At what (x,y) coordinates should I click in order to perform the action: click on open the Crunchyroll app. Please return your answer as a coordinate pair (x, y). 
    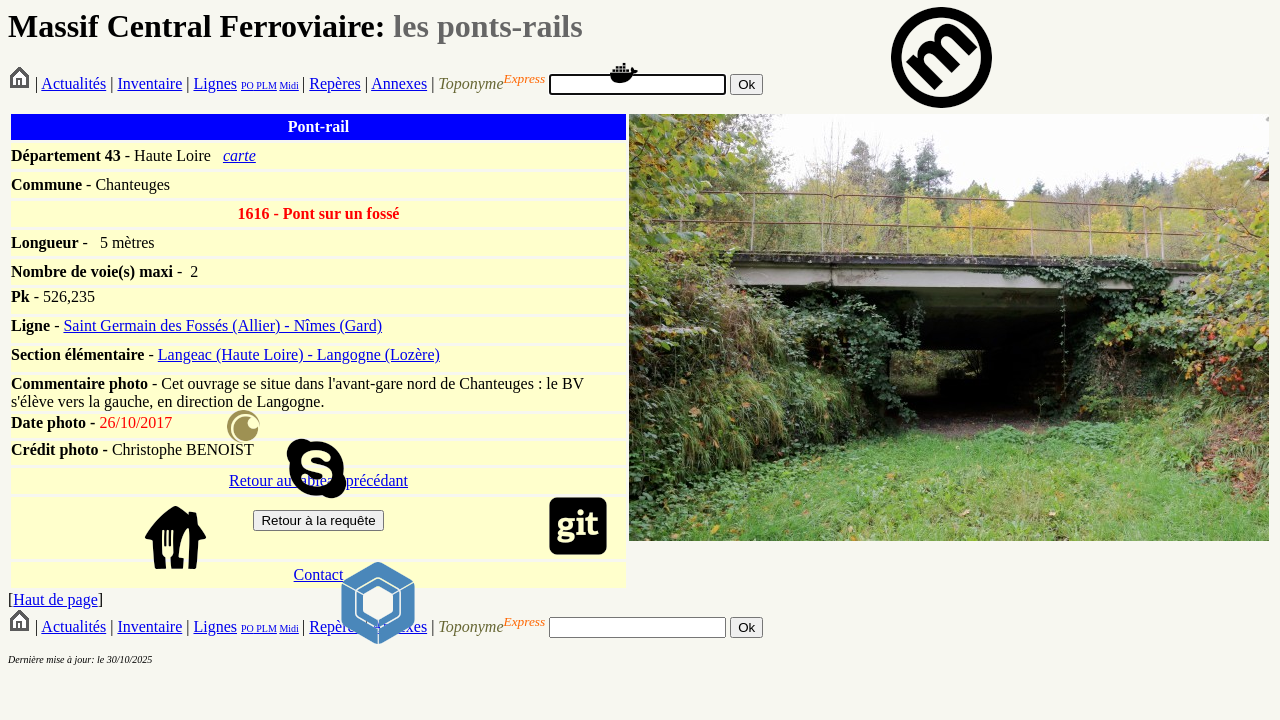
    Looking at the image, I should click on (243, 426).